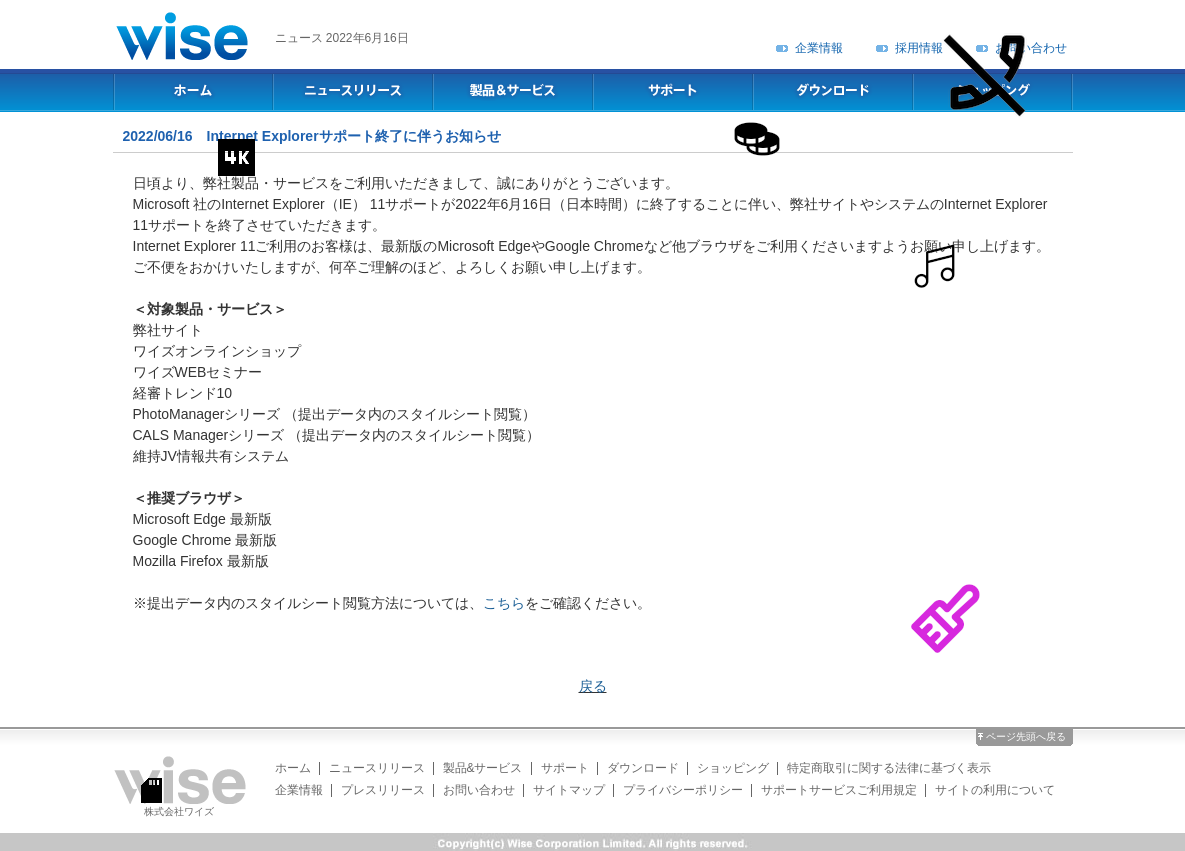 The width and height of the screenshot is (1185, 851). What do you see at coordinates (987, 72) in the screenshot?
I see `phone calls are disabled or unavailable` at bounding box center [987, 72].